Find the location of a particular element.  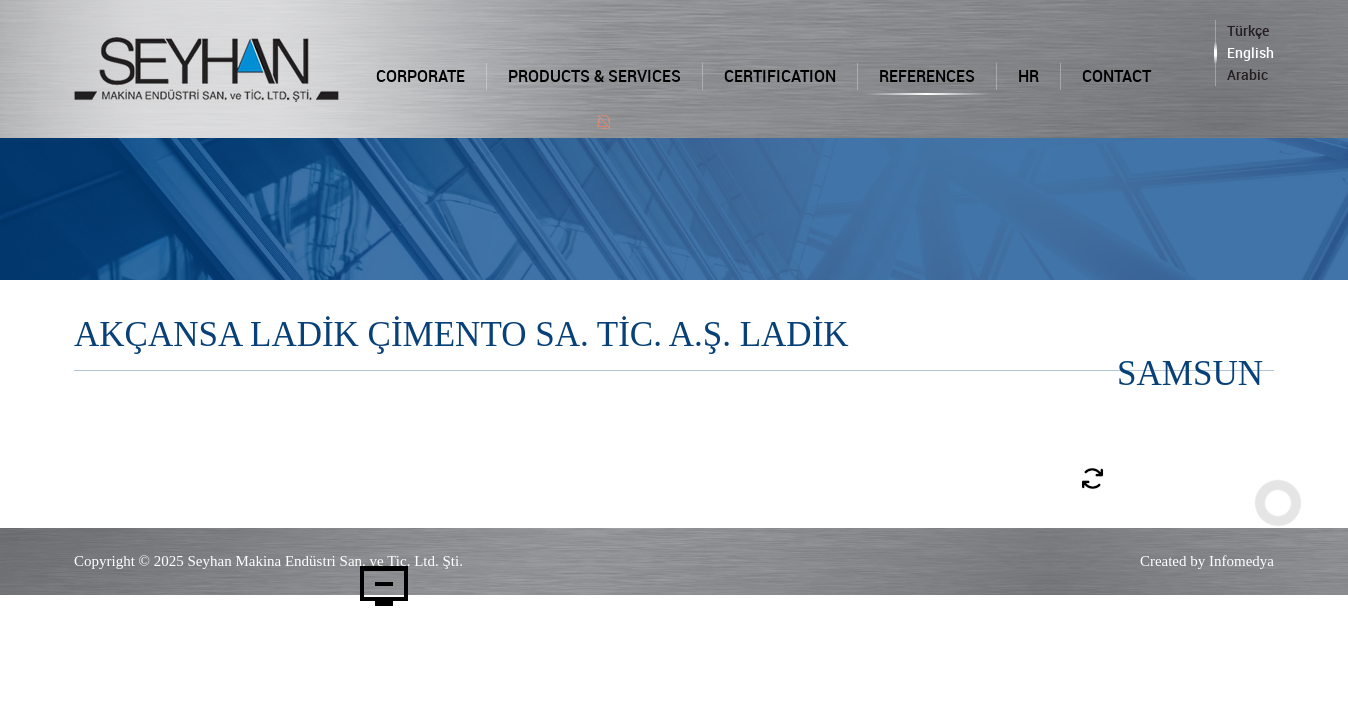

remove item from media queue is located at coordinates (384, 586).